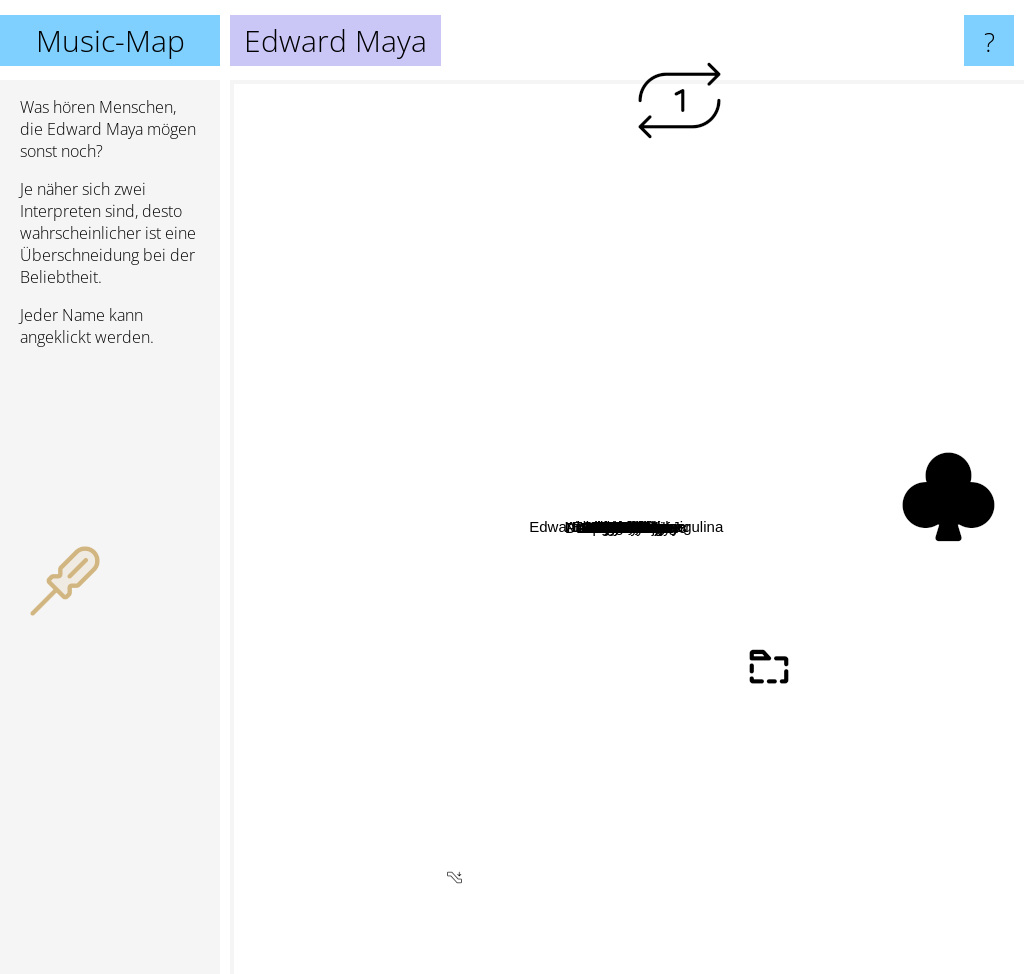 This screenshot has width=1024, height=974. Describe the element at coordinates (454, 877) in the screenshot. I see `indicates escalator going down` at that location.